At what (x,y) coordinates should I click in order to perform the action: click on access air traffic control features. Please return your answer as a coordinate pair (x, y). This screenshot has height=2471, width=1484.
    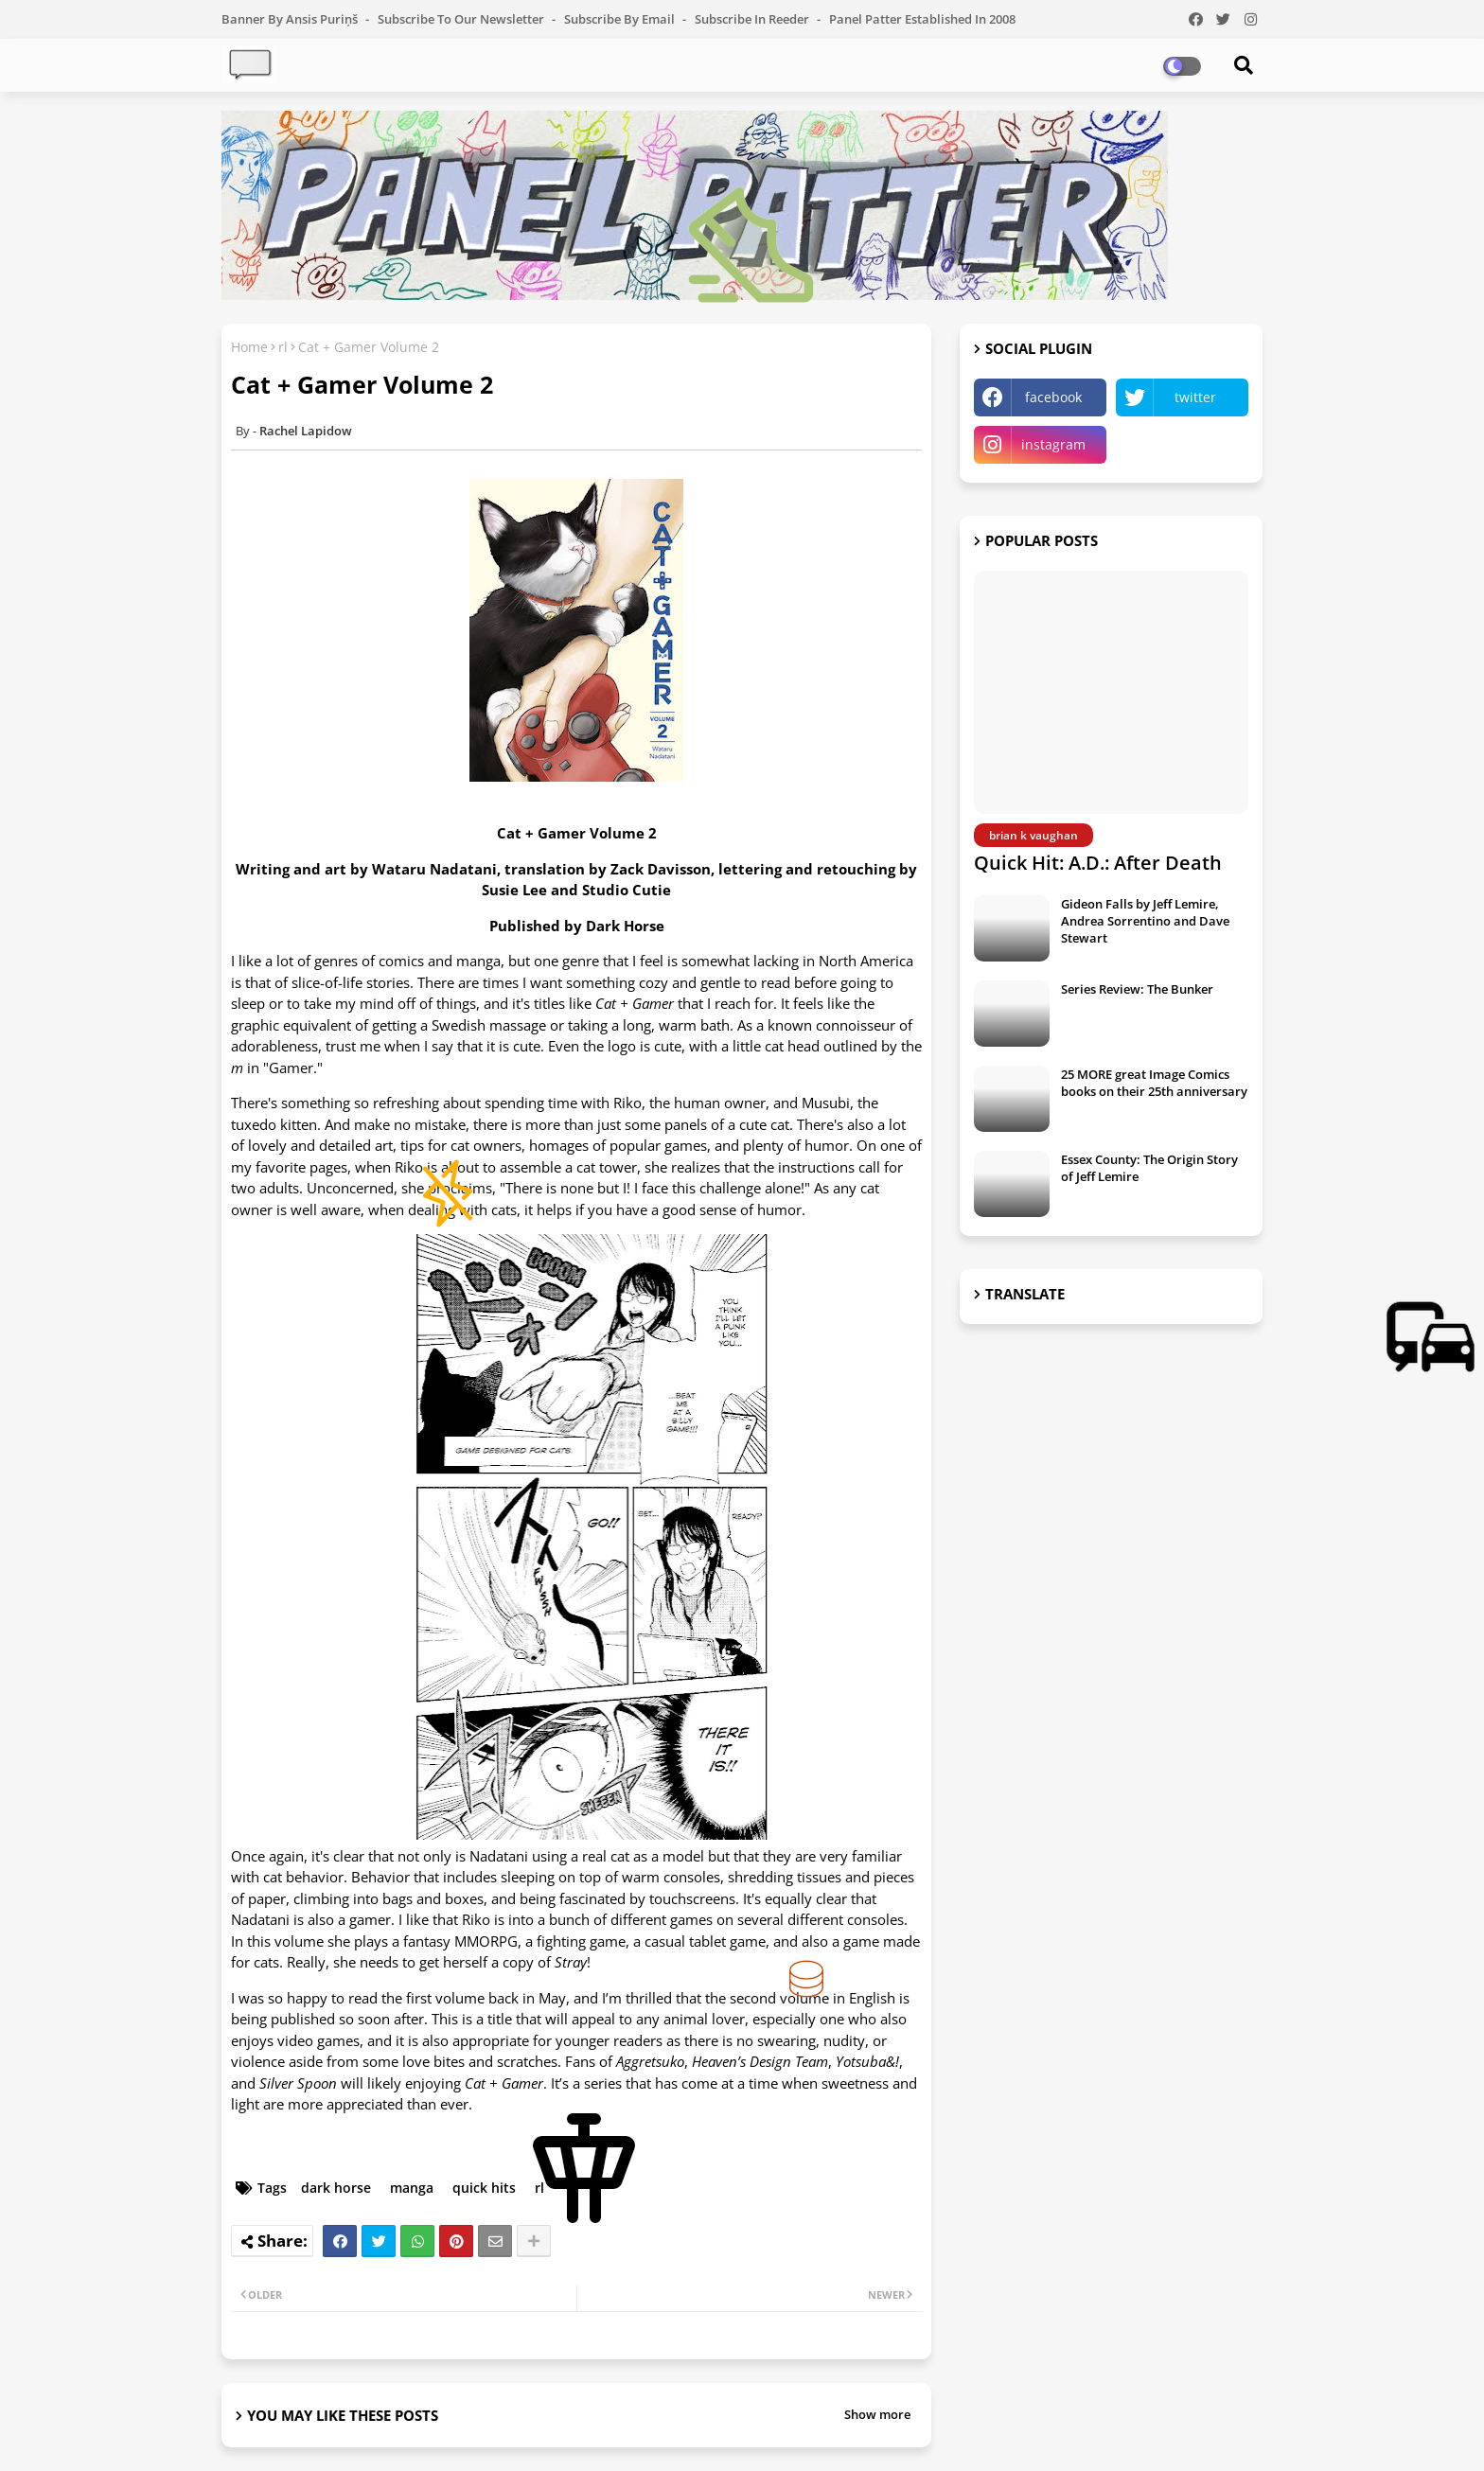
    Looking at the image, I should click on (584, 2168).